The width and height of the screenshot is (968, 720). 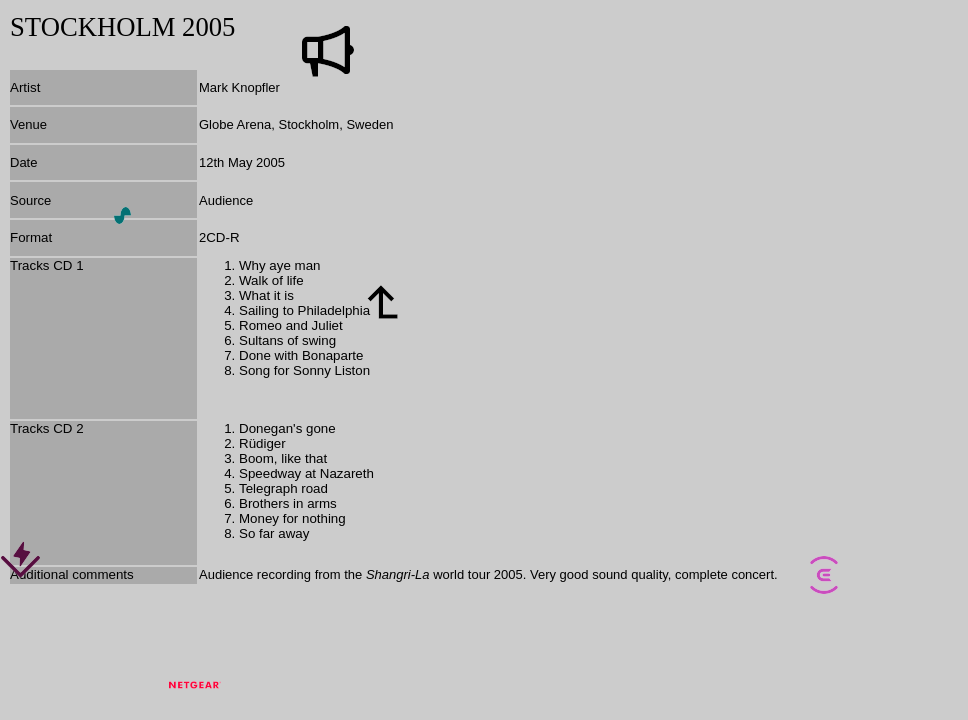 What do you see at coordinates (326, 50) in the screenshot?
I see `make an announcement or broadcast` at bounding box center [326, 50].